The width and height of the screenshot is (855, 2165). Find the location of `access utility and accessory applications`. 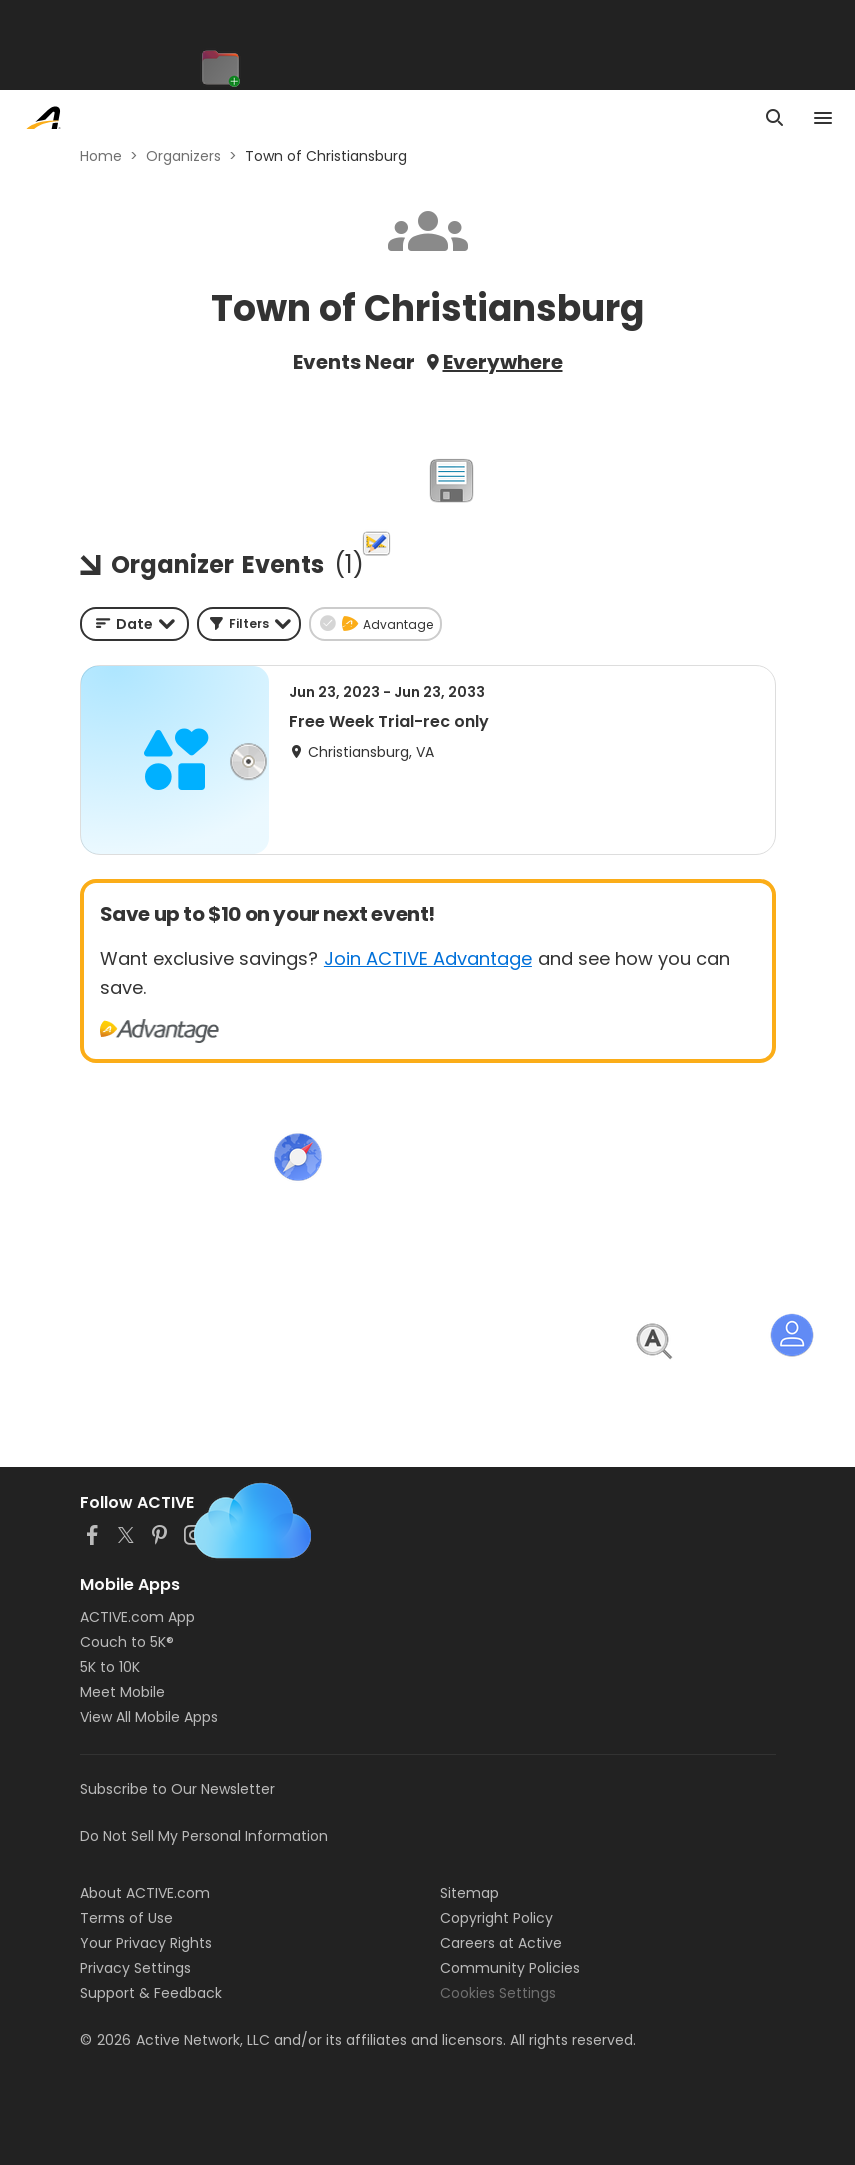

access utility and accessory applications is located at coordinates (376, 543).